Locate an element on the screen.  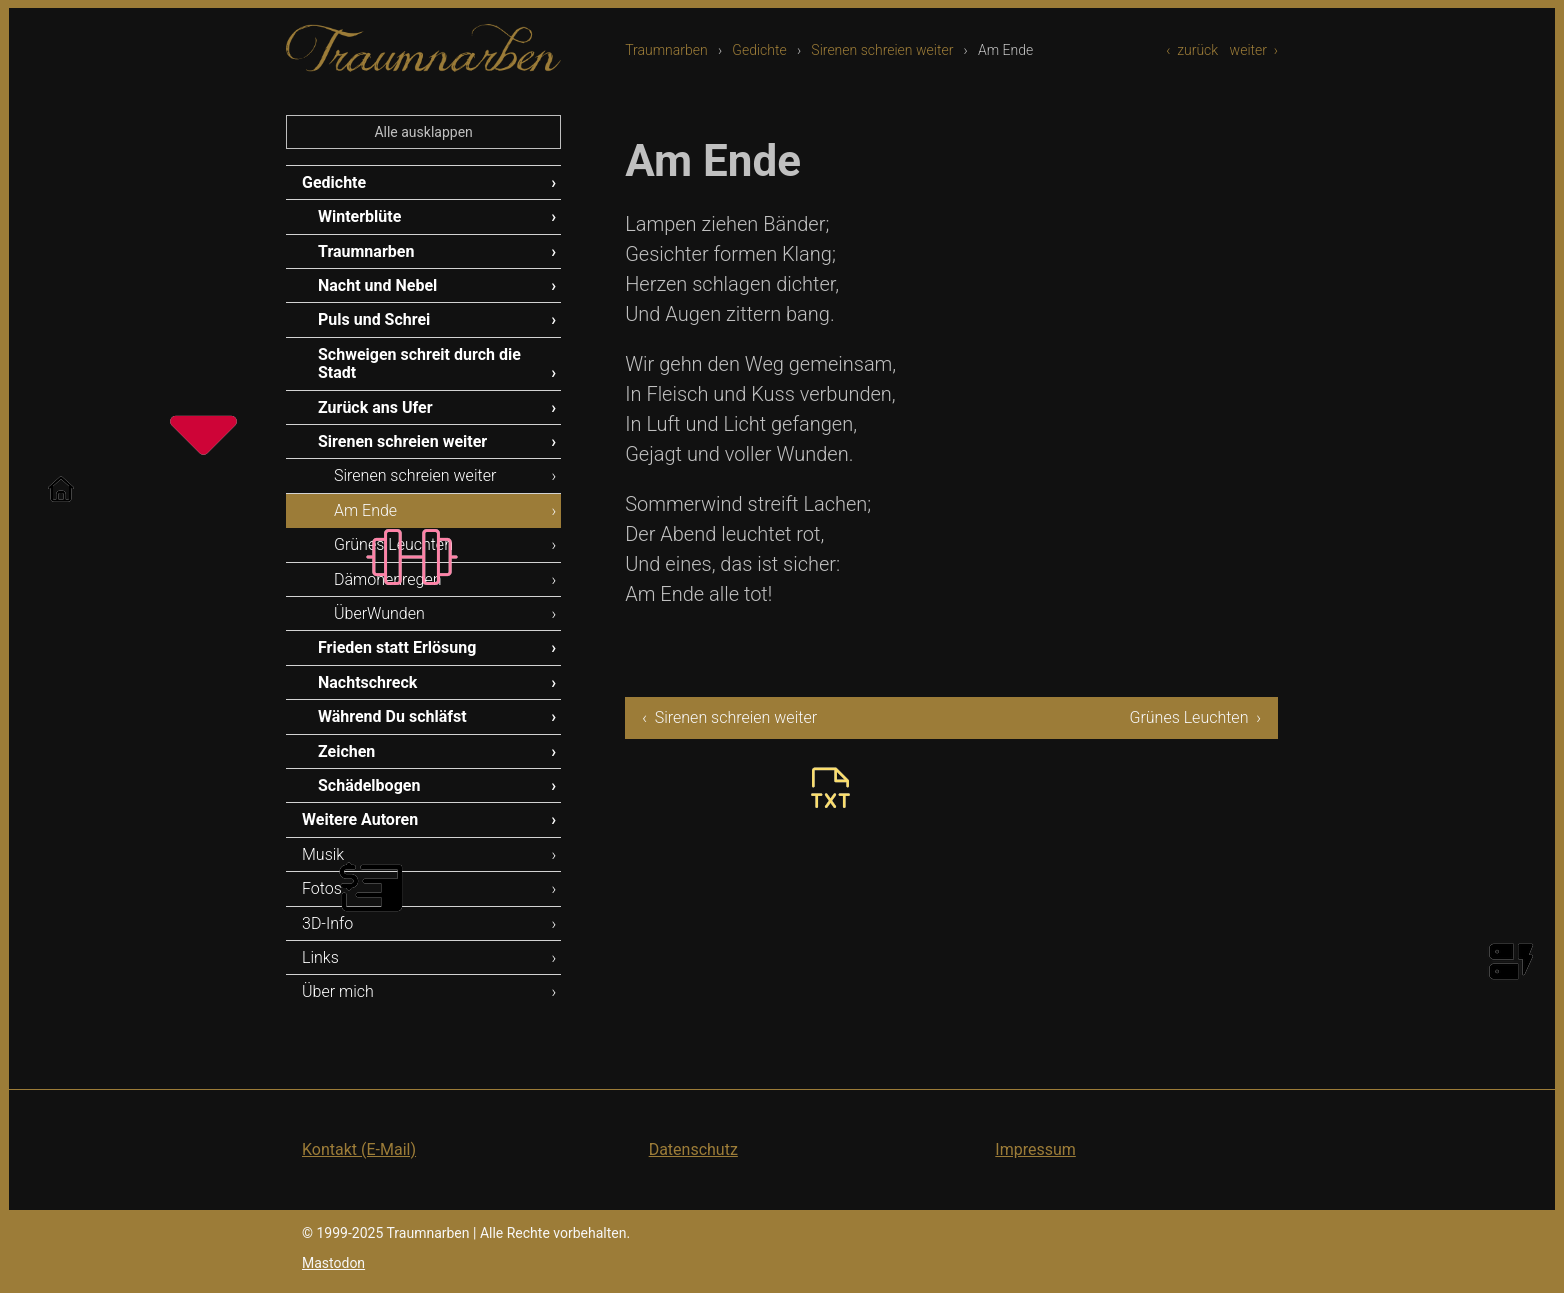
access dynamic or auto-generated forms is located at coordinates (1511, 961).